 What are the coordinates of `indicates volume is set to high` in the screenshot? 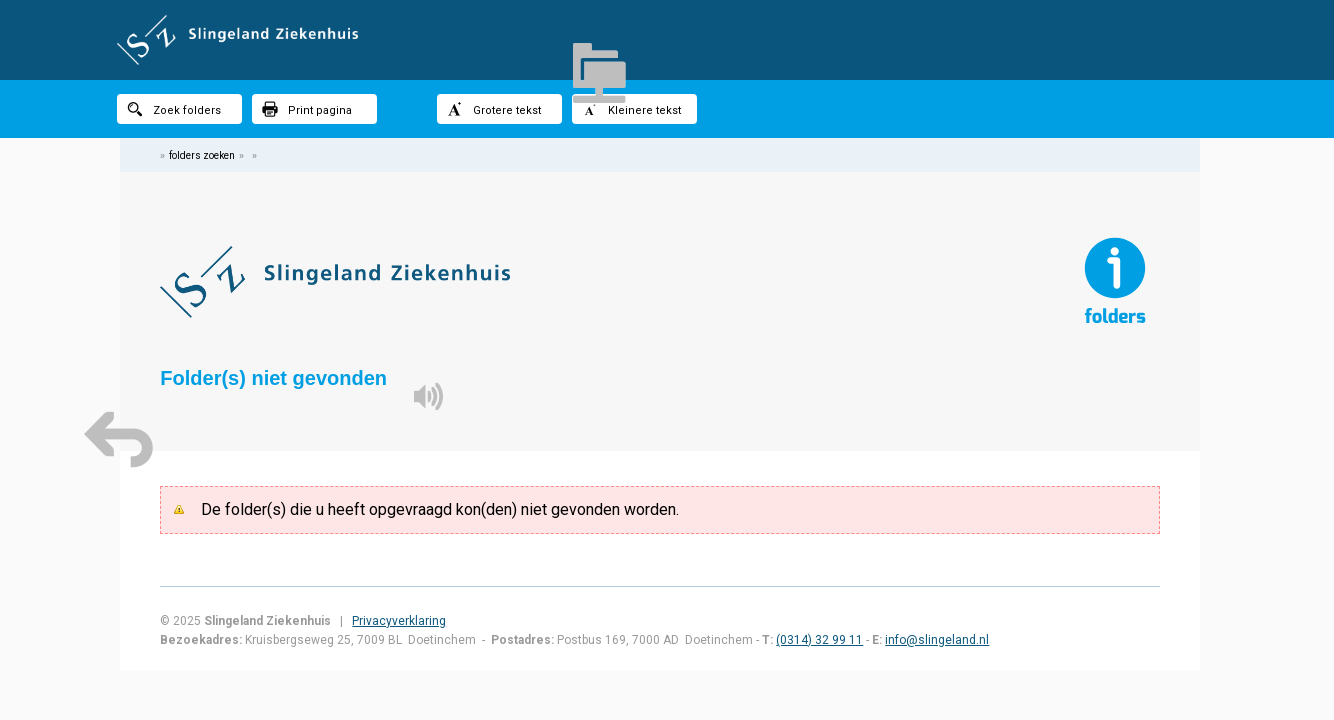 It's located at (429, 396).